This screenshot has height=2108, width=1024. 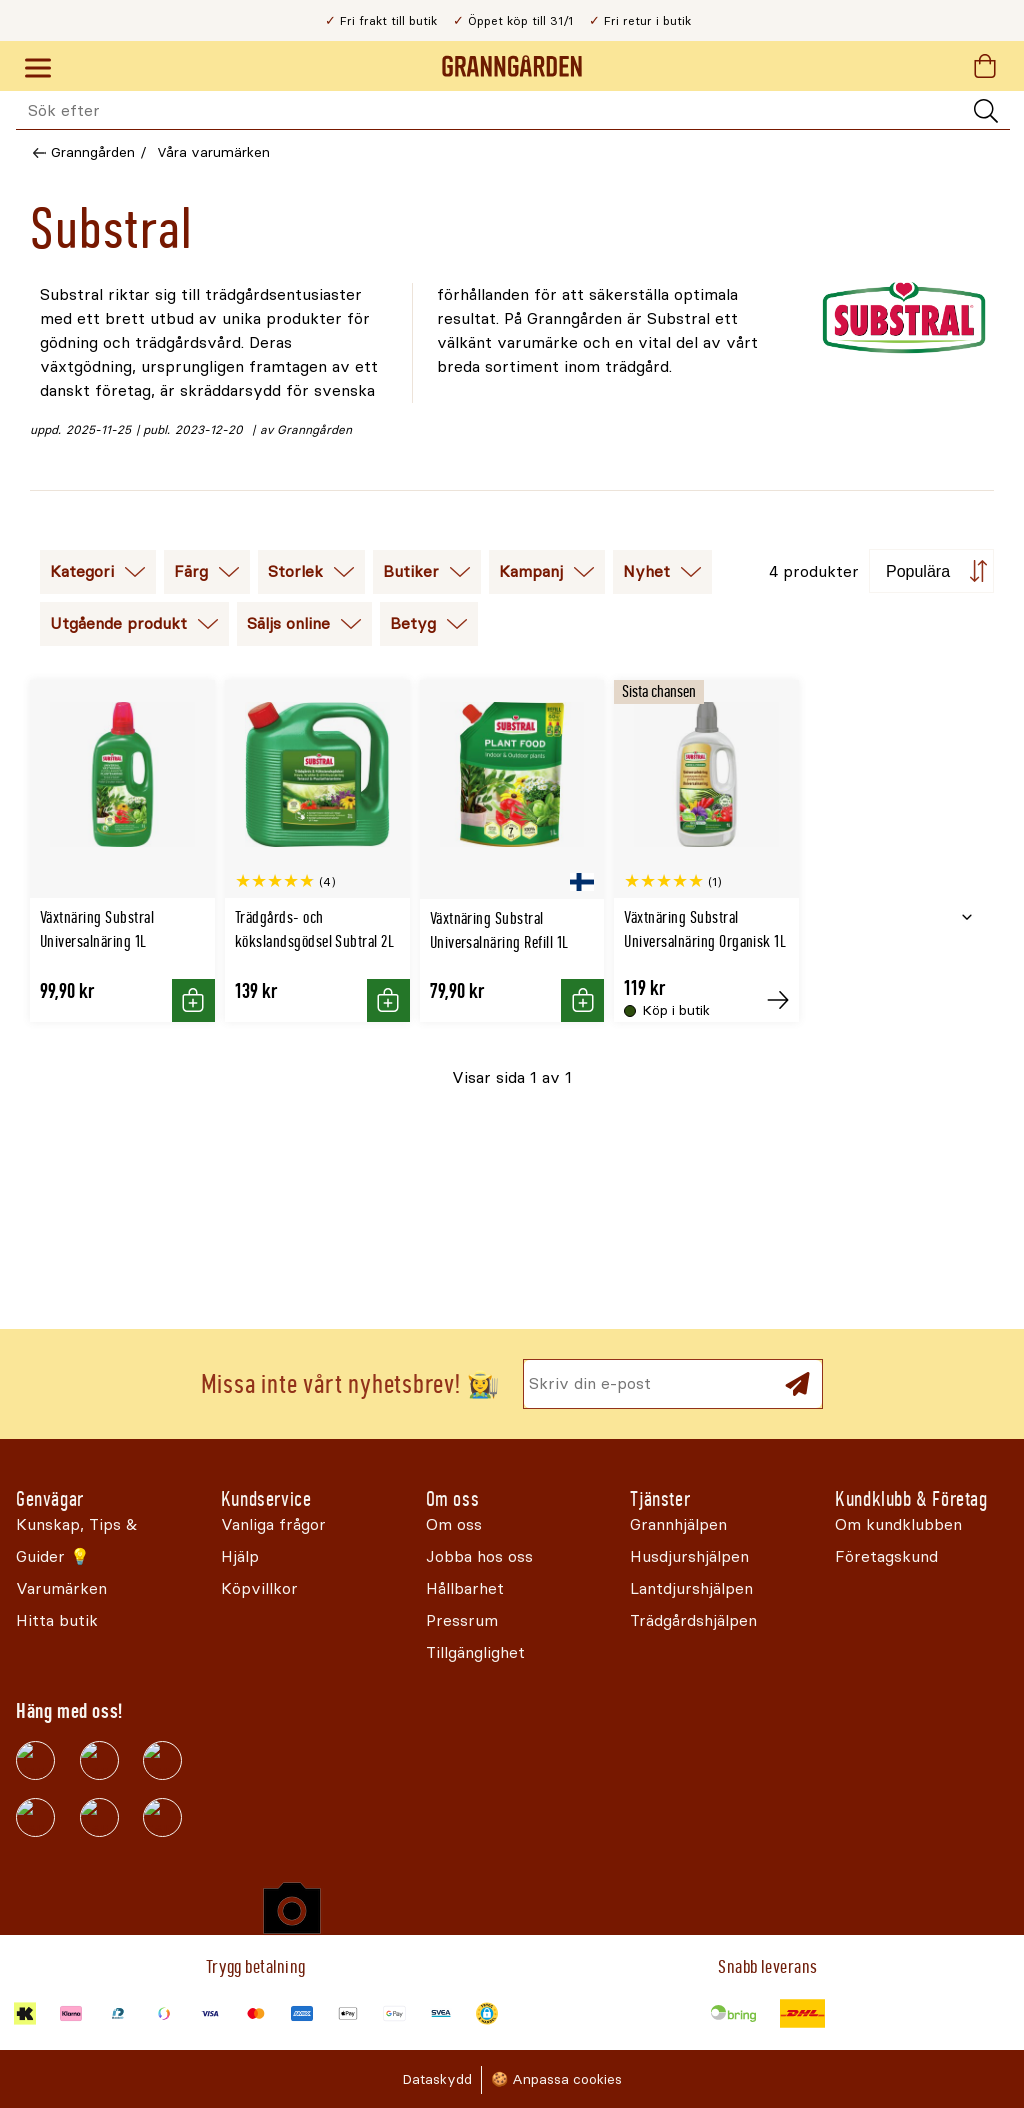 What do you see at coordinates (967, 917) in the screenshot?
I see `expand a collapsed section or dropdown menu` at bounding box center [967, 917].